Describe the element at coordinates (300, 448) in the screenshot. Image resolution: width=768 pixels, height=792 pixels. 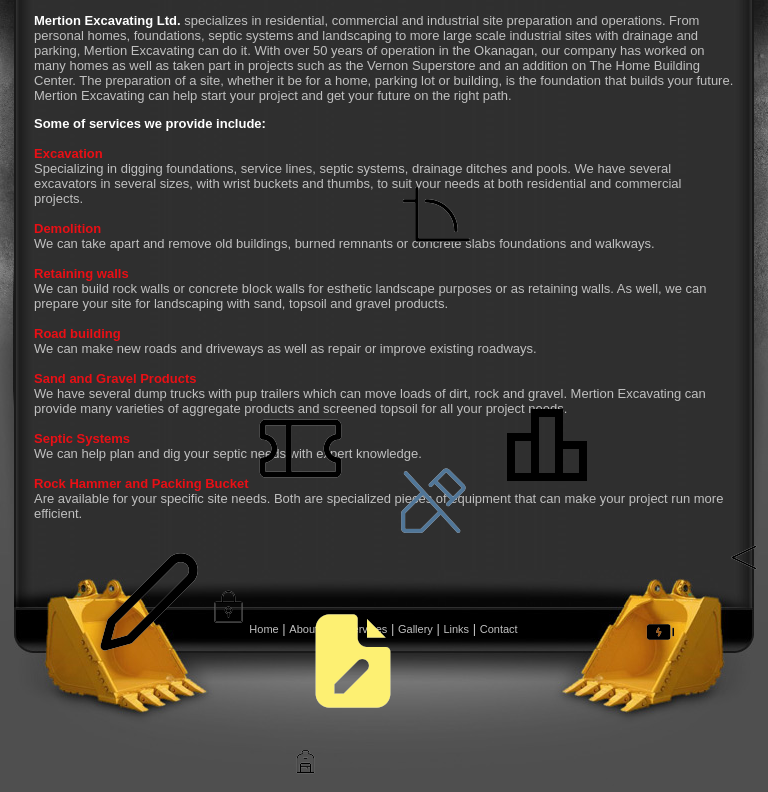
I see `view your tickets or passes` at that location.